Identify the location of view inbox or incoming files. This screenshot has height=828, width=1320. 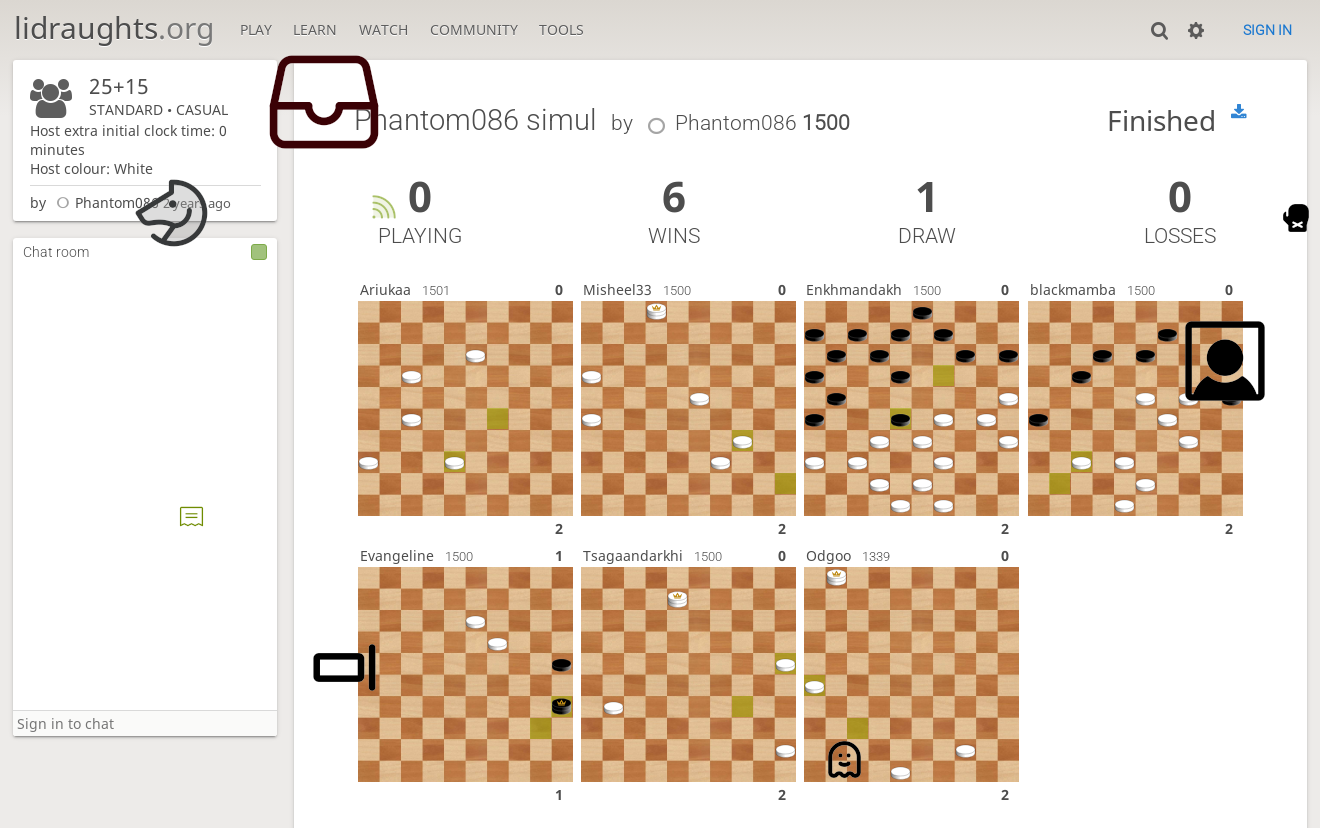
(324, 102).